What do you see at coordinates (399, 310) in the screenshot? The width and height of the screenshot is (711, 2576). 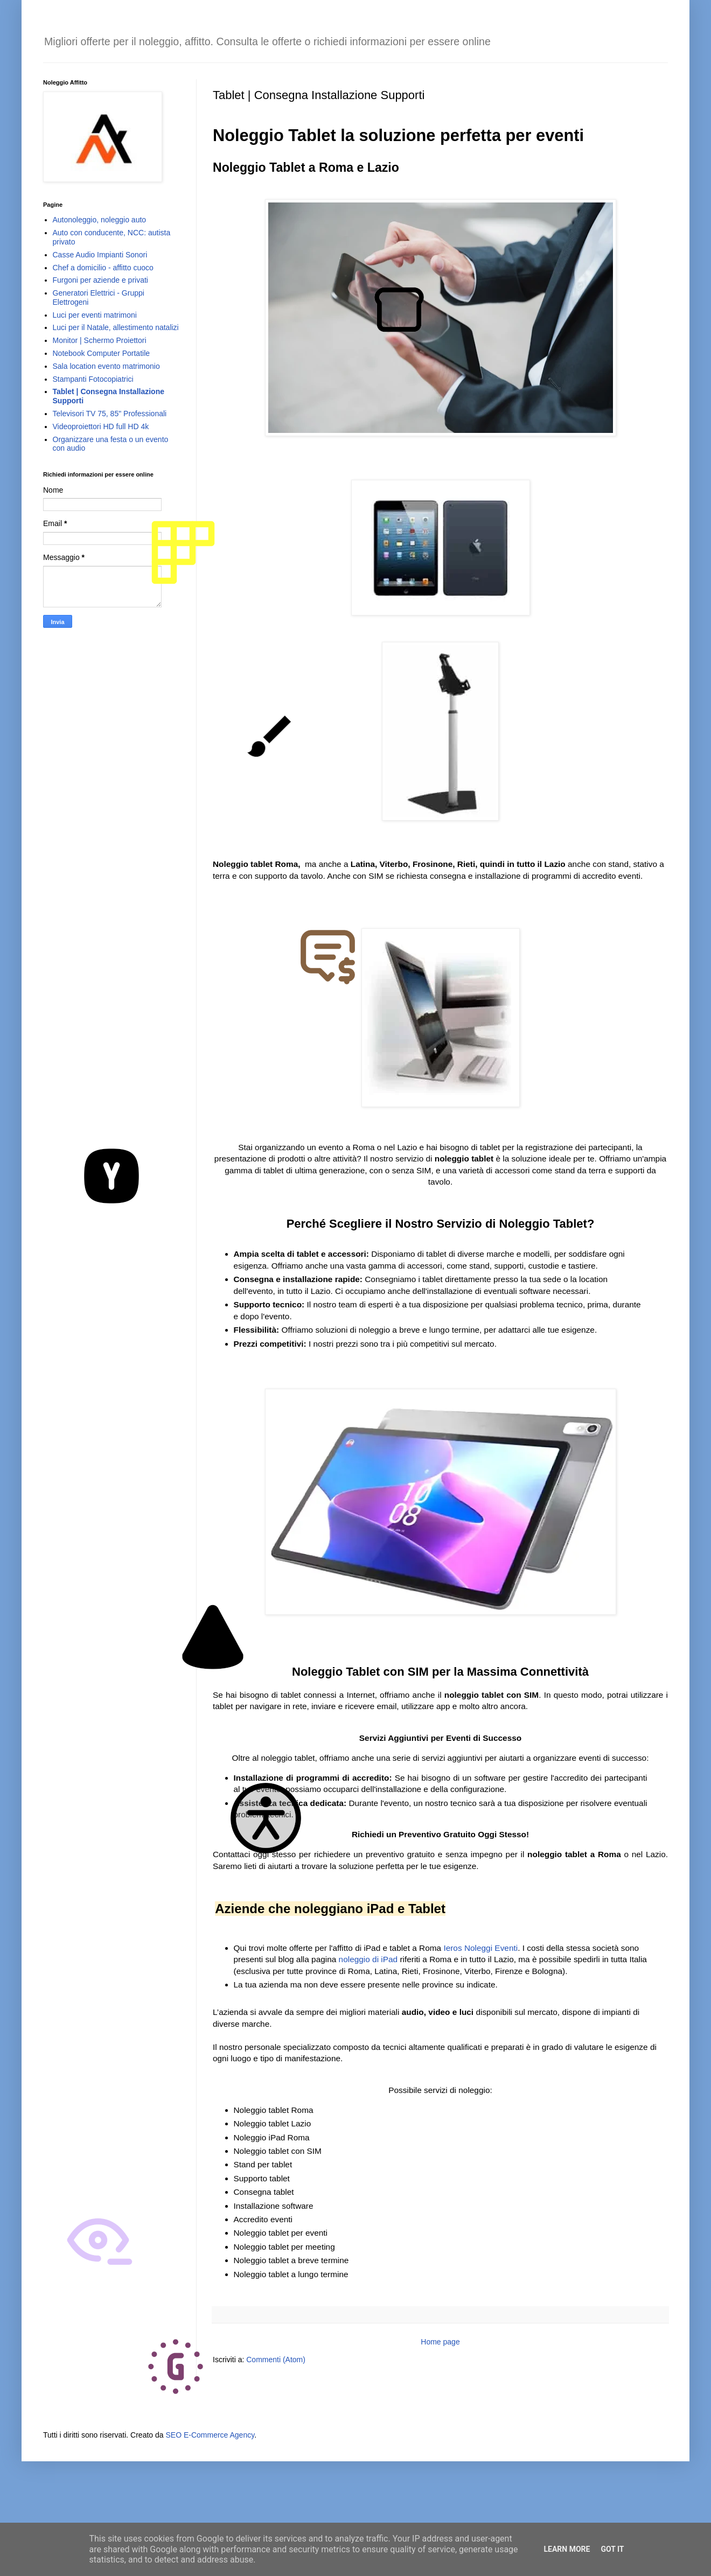 I see `browse bakery or bread products` at bounding box center [399, 310].